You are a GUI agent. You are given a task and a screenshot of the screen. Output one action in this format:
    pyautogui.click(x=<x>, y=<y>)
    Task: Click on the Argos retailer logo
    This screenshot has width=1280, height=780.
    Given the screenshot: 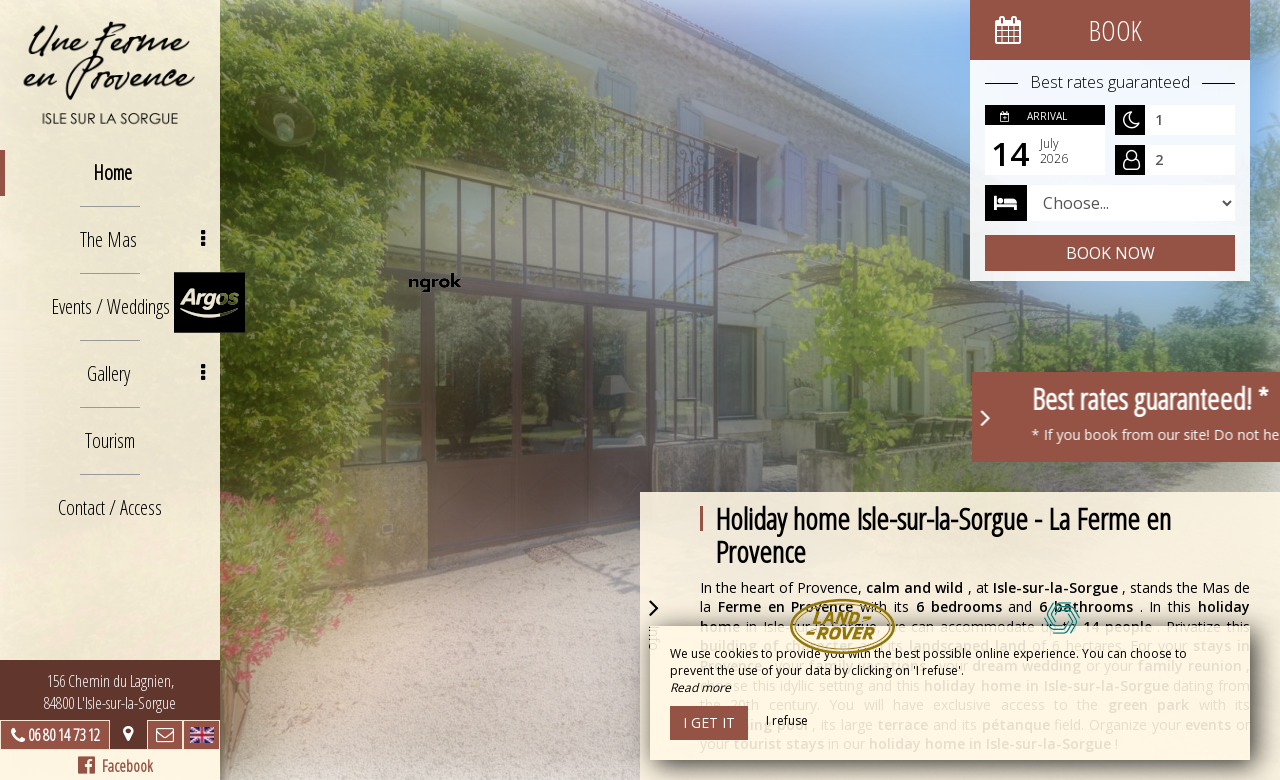 What is the action you would take?
    pyautogui.click(x=209, y=302)
    